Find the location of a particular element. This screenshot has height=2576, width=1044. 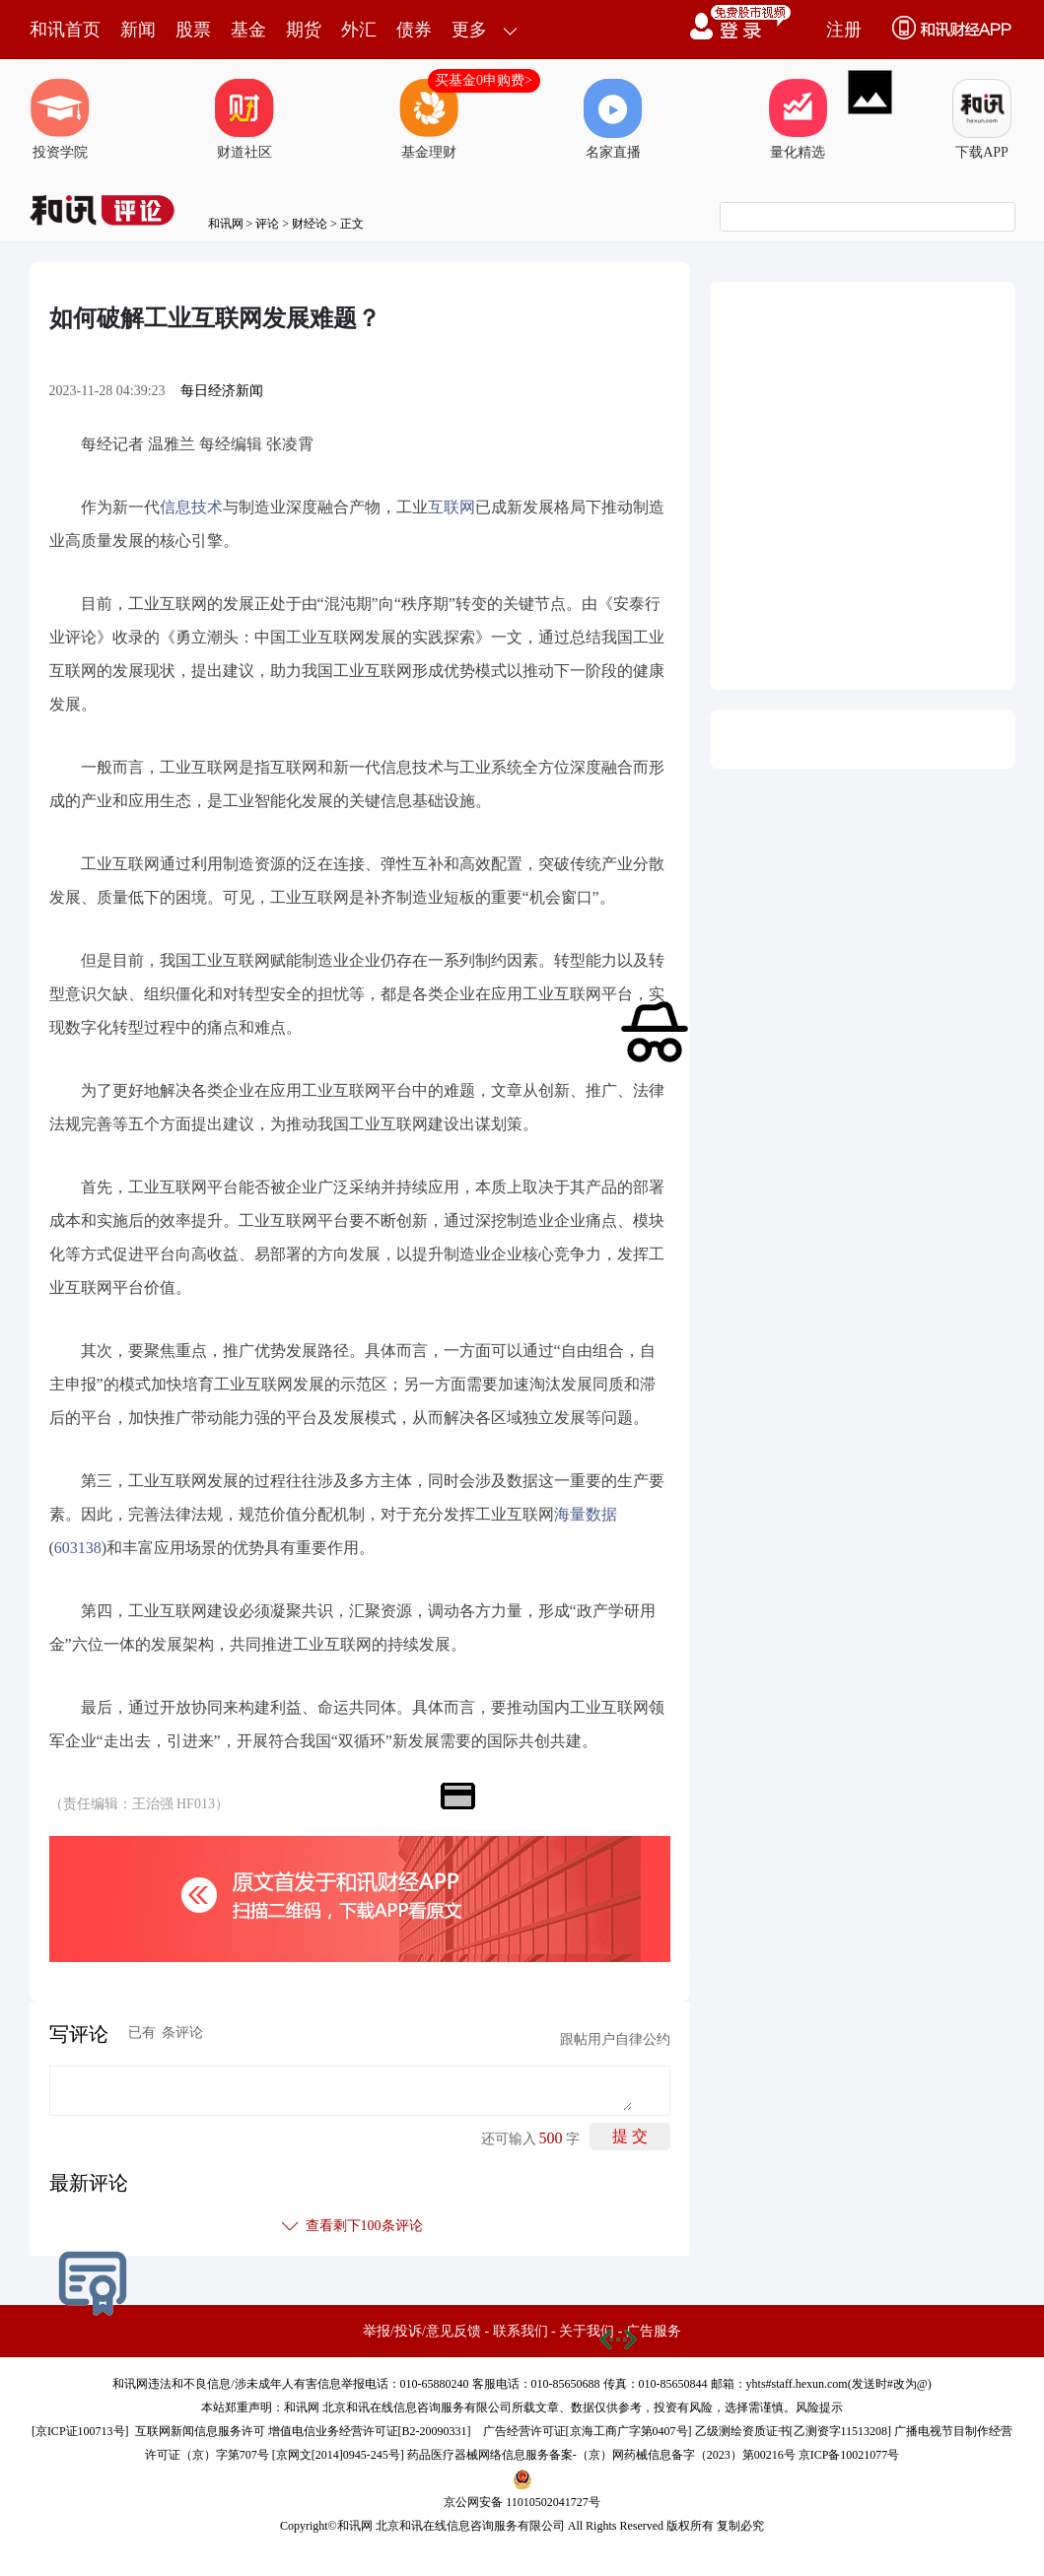

view certificate or credential details is located at coordinates (93, 2278).